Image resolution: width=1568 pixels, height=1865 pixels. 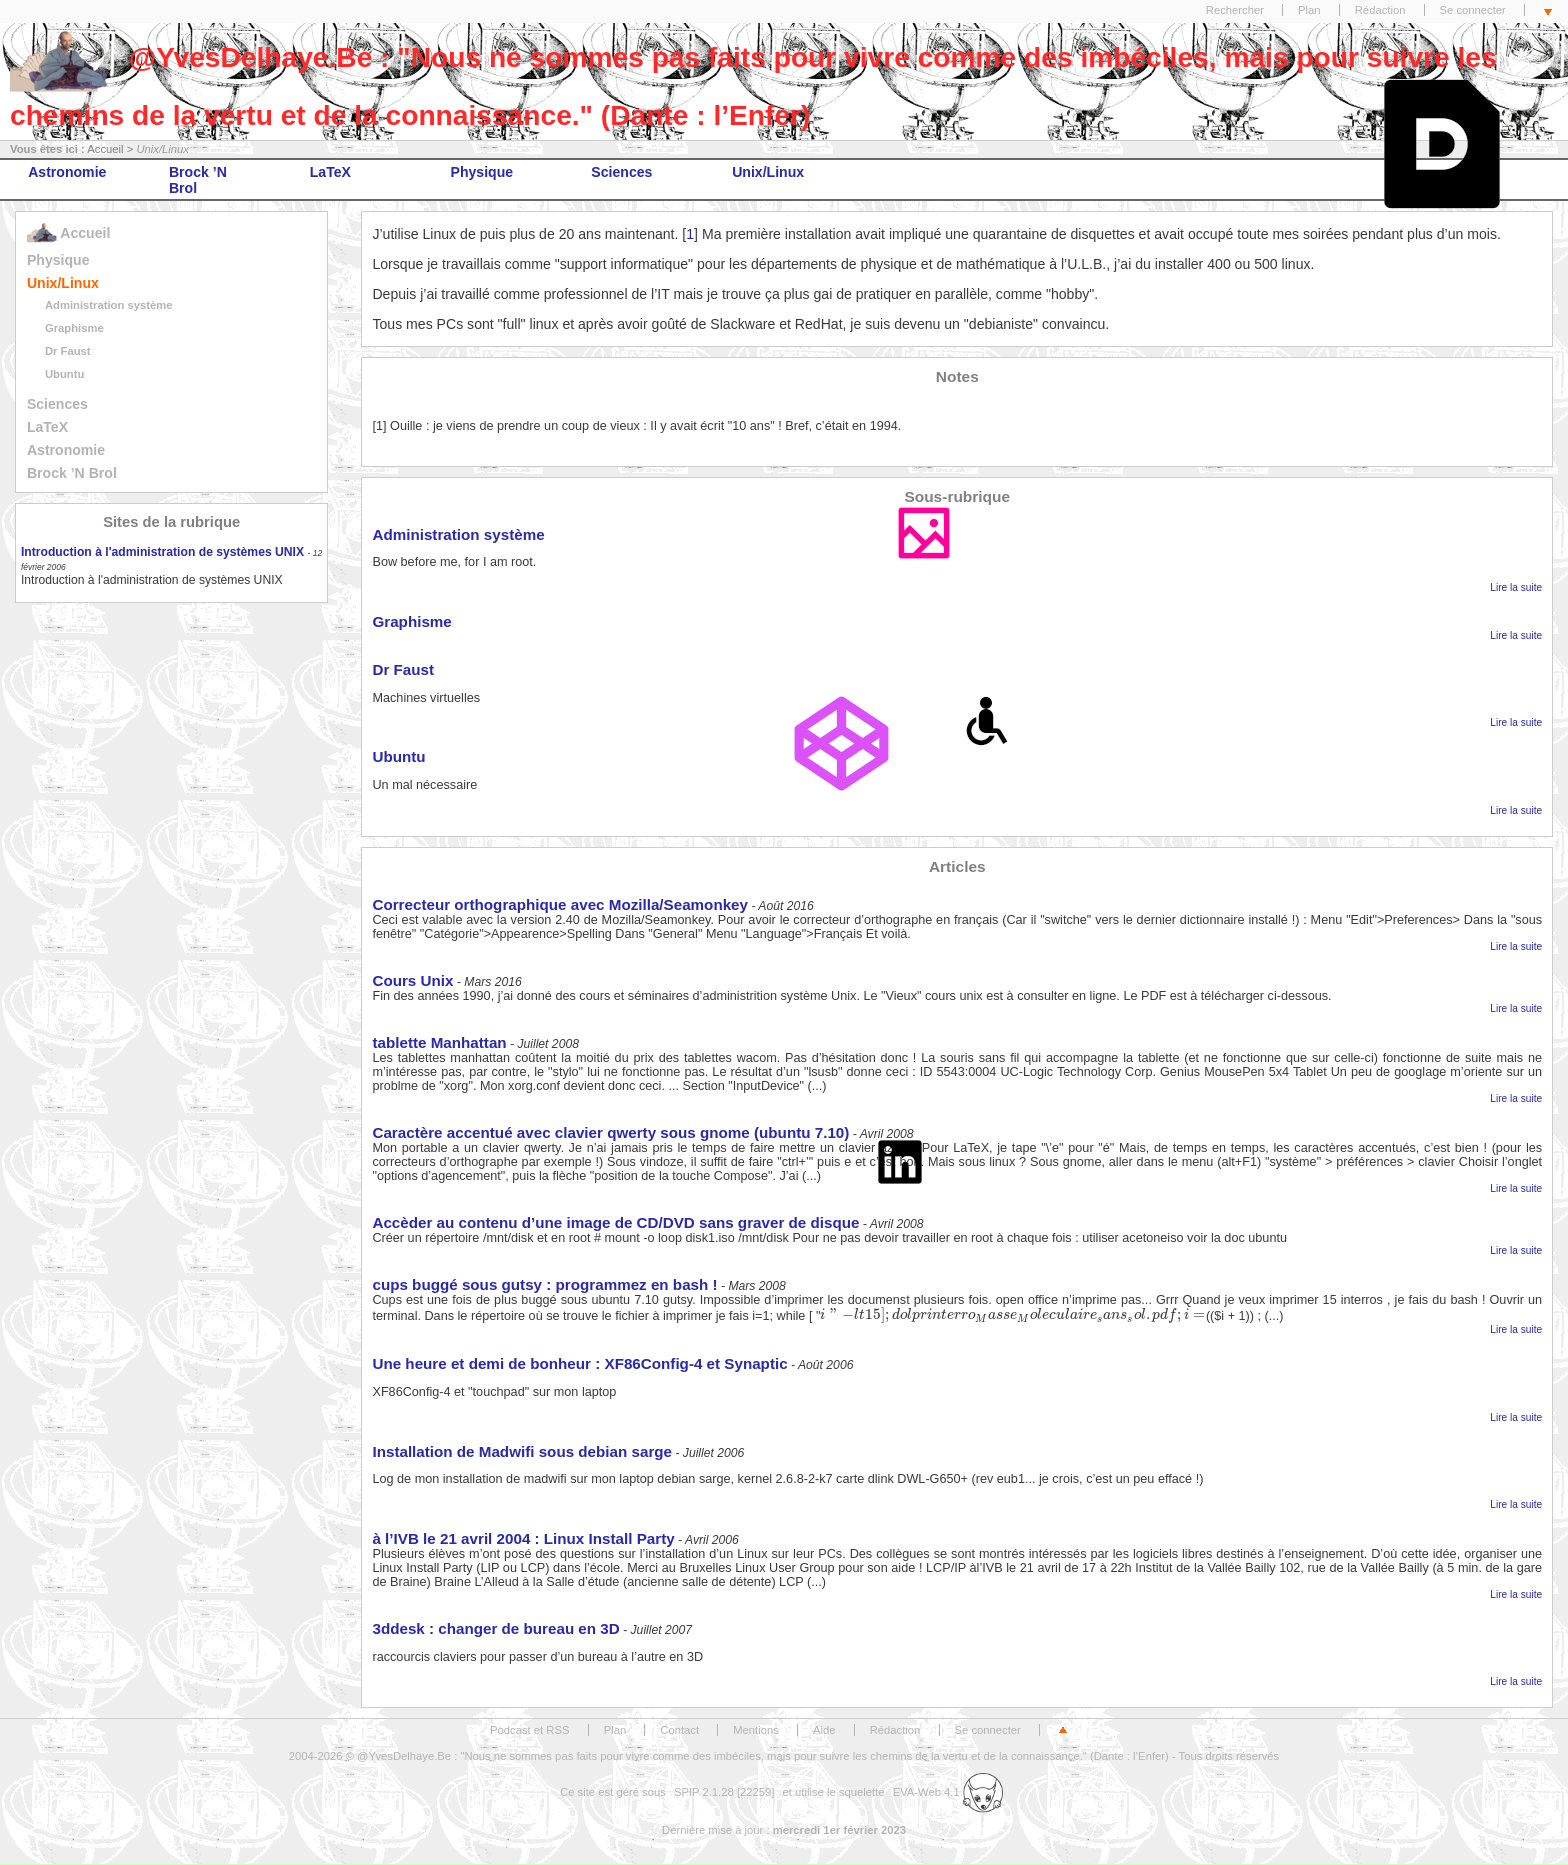 I want to click on open or view a PDF document, so click(x=1442, y=144).